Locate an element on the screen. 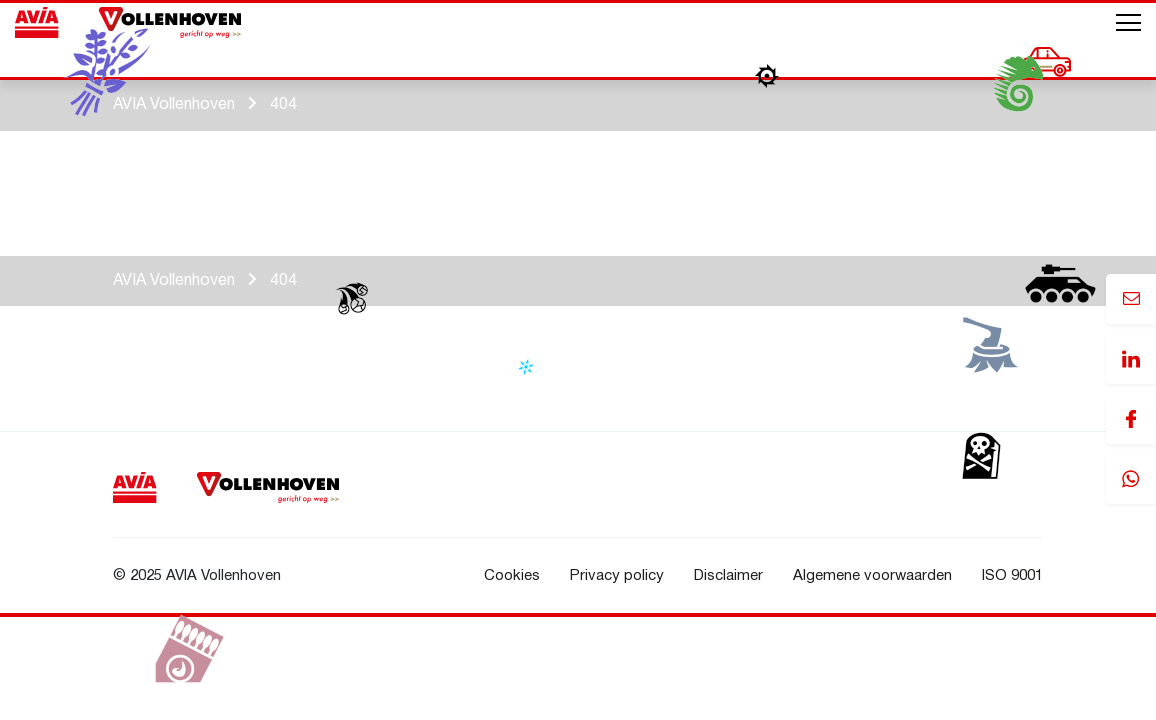 This screenshot has height=720, width=1156. view collected herbs or botanical items is located at coordinates (106, 72).